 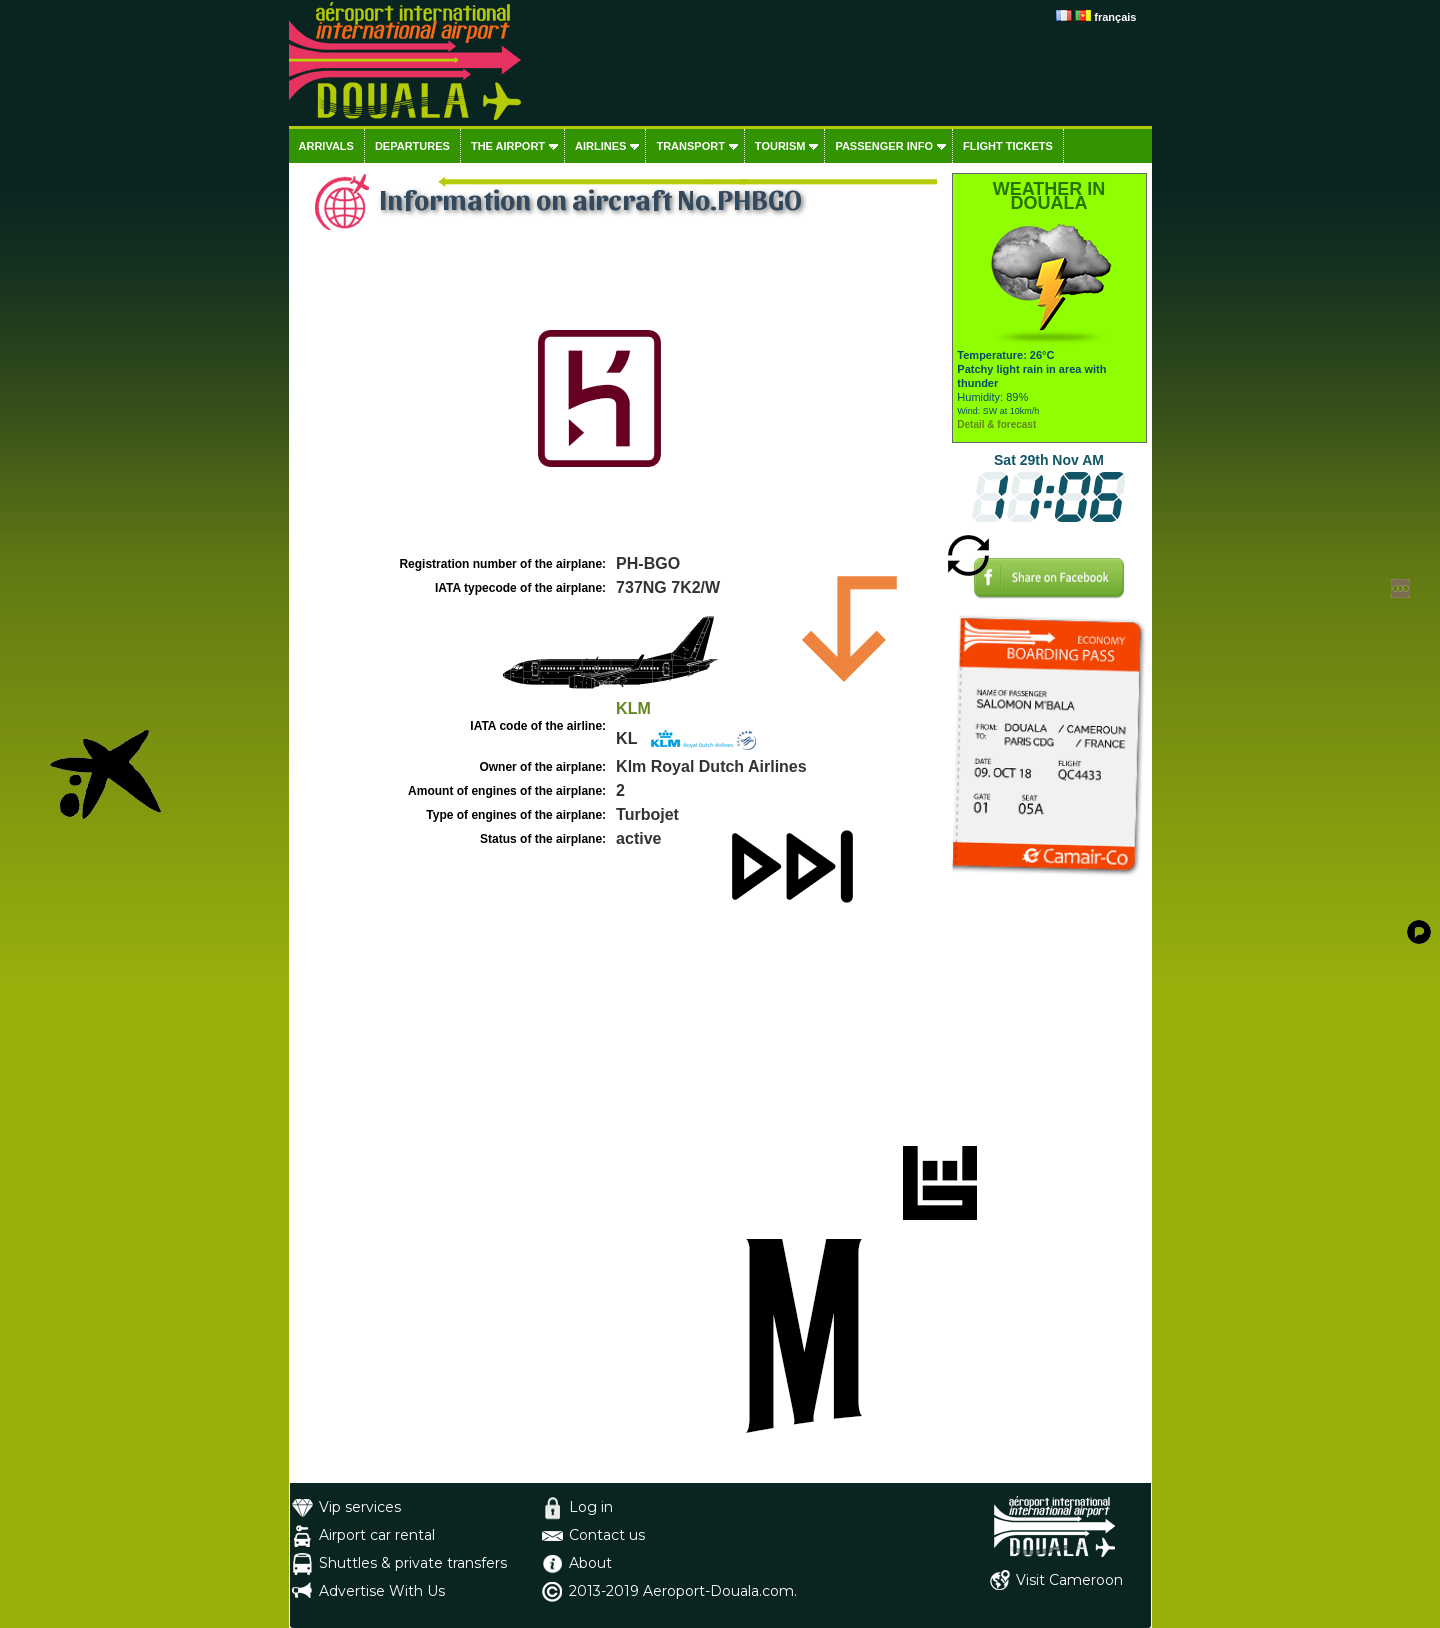 I want to click on open the Bandsintown app, so click(x=940, y=1183).